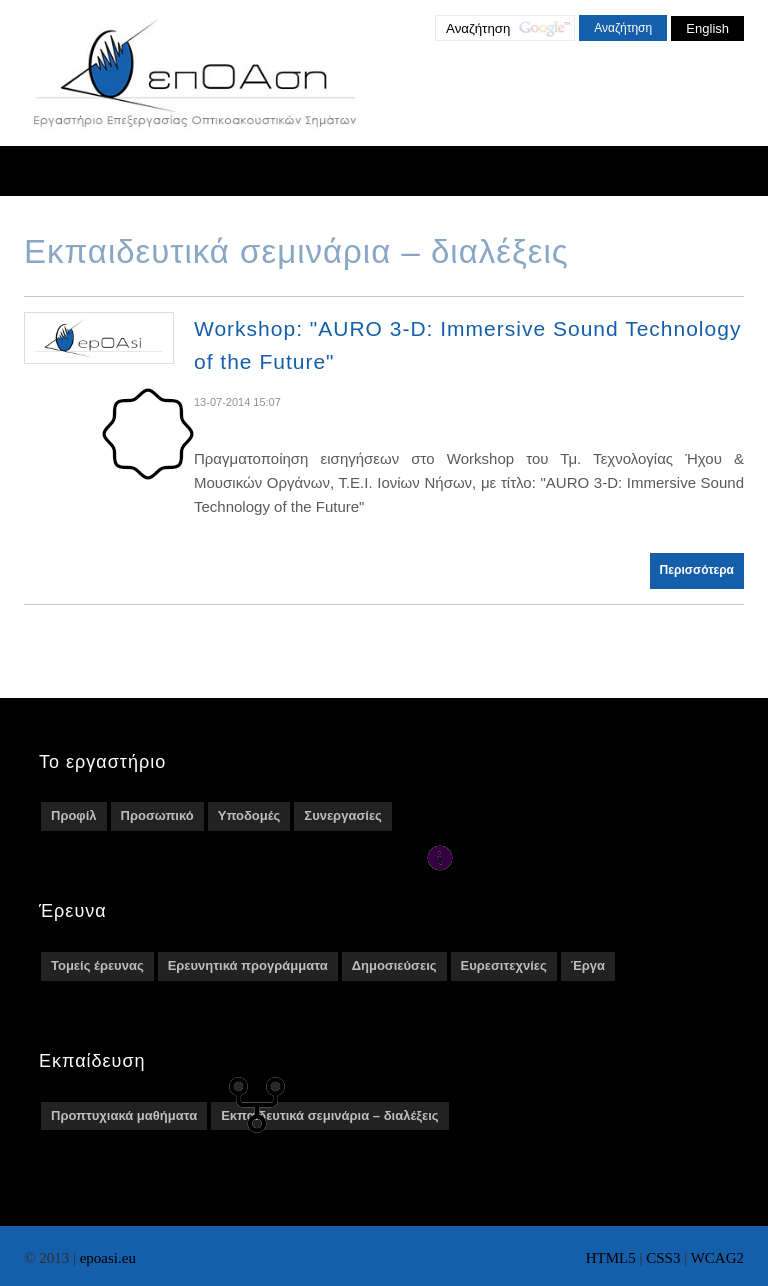 The width and height of the screenshot is (768, 1286). What do you see at coordinates (148, 434) in the screenshot?
I see `indicates a badge or certification status` at bounding box center [148, 434].